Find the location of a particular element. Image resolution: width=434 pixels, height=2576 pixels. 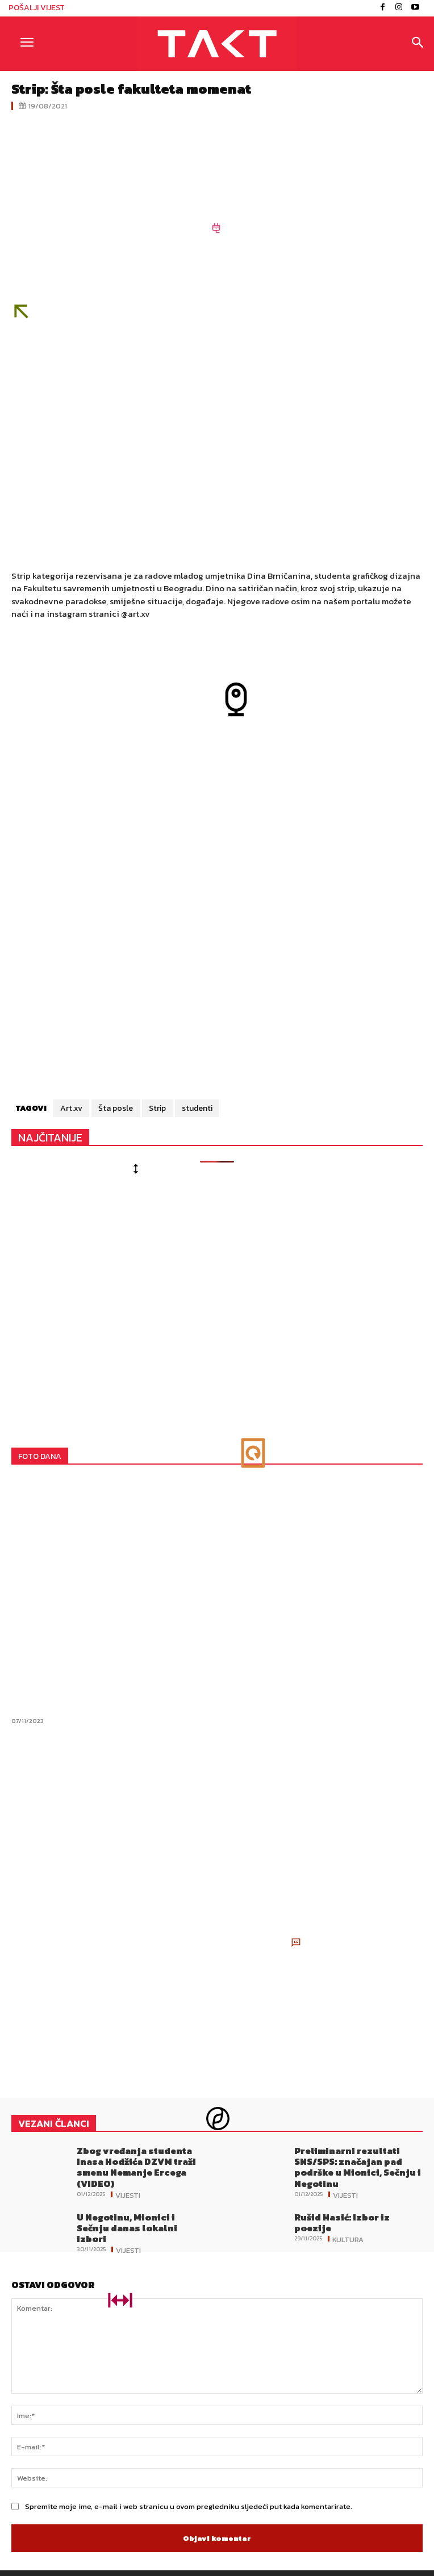

connect to a power source is located at coordinates (216, 228).